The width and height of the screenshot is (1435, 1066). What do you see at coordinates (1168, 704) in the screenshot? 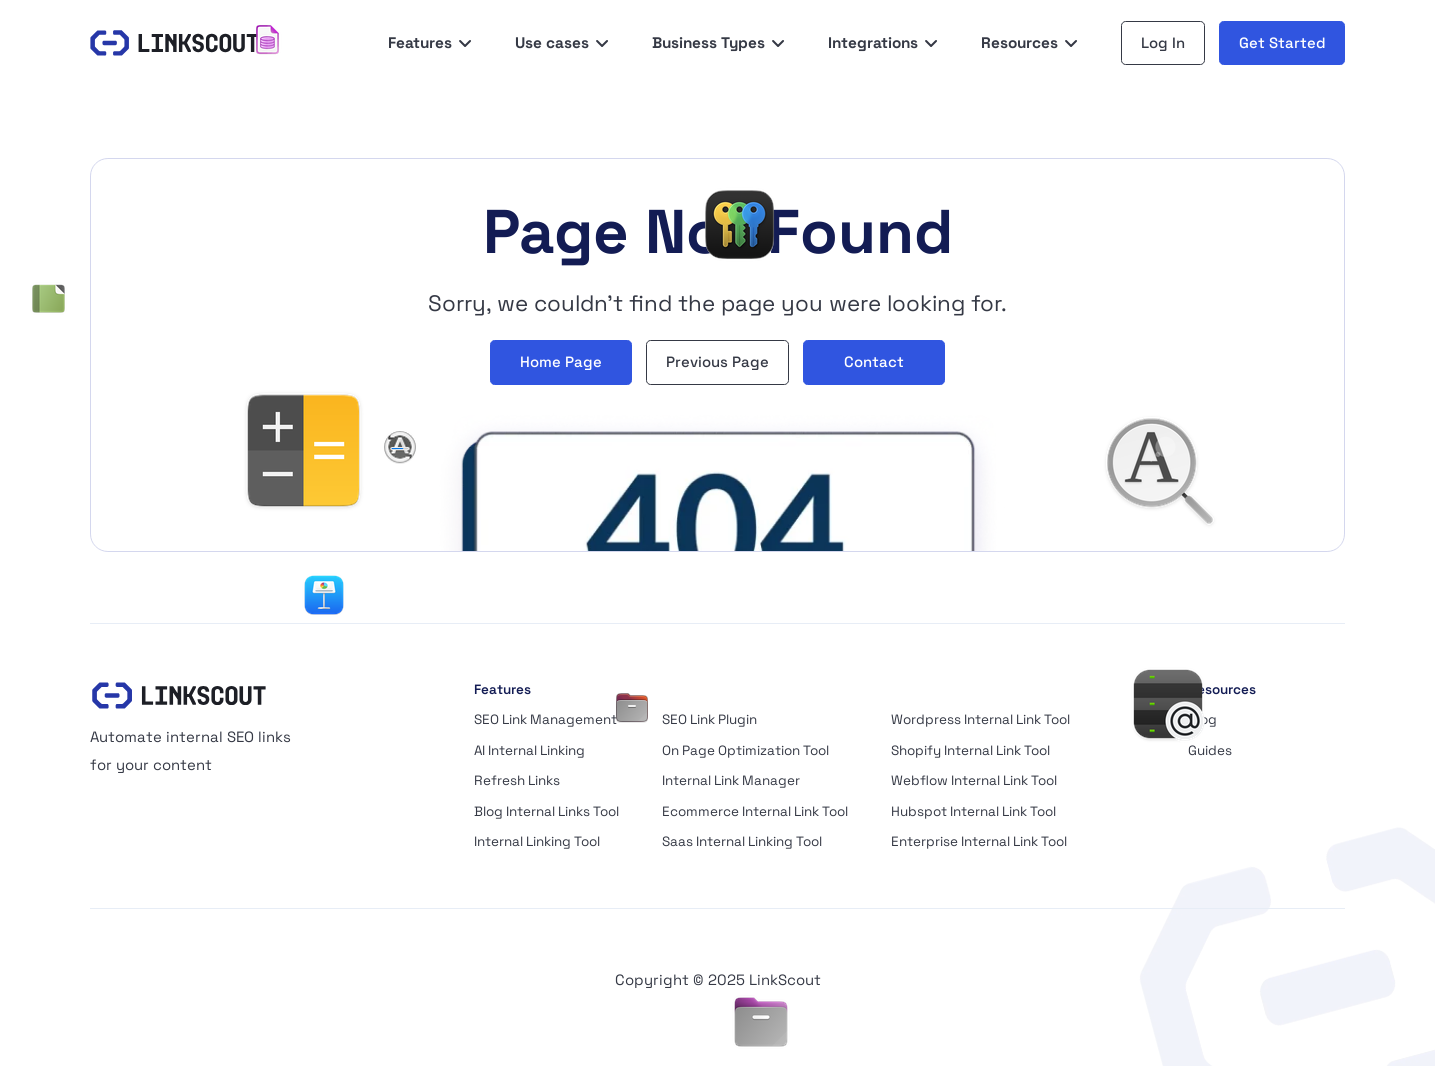
I see `configure dns server settings` at bounding box center [1168, 704].